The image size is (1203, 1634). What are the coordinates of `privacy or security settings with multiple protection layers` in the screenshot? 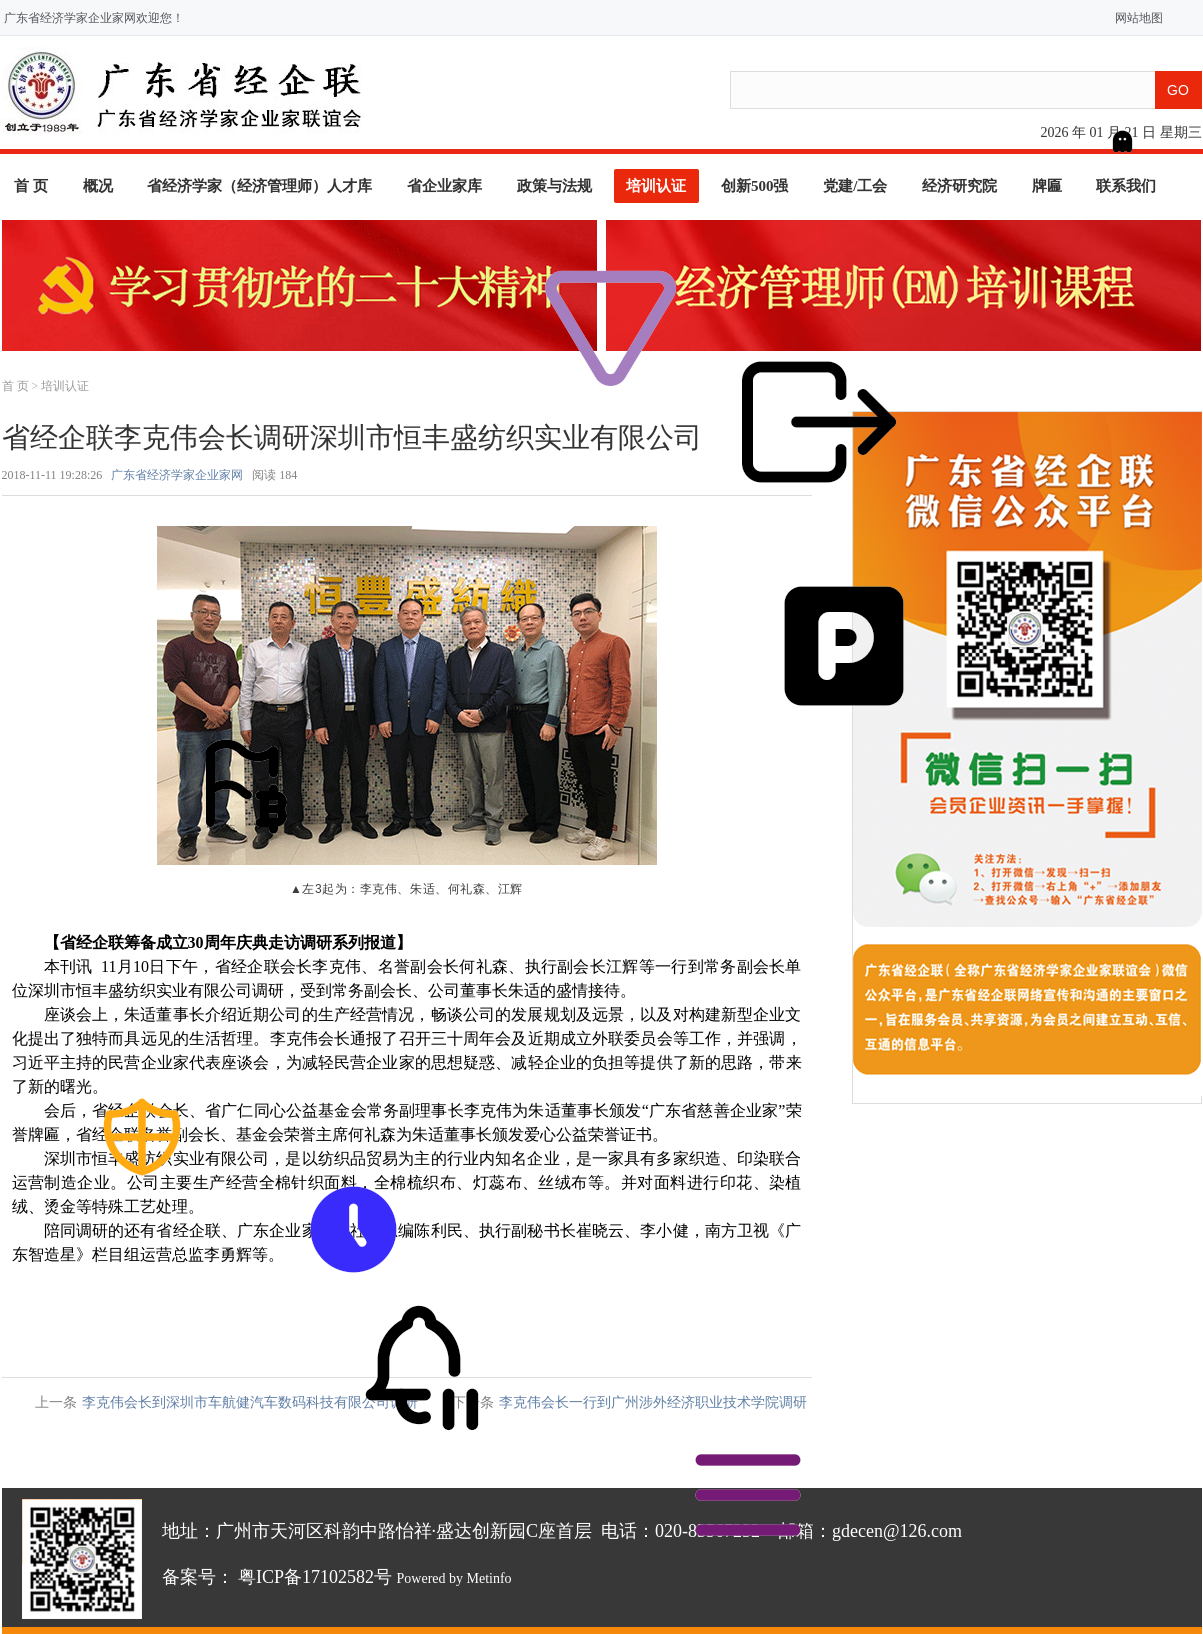 It's located at (142, 1137).